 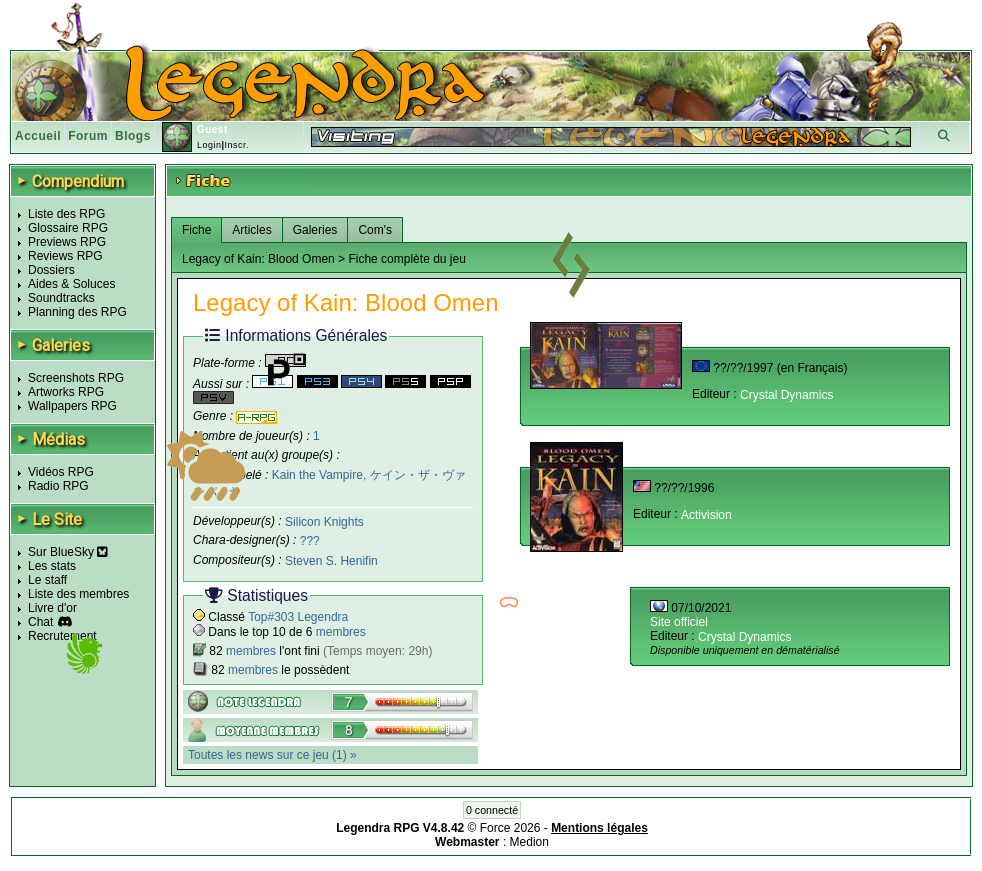 I want to click on visit lintcode coding practice platform, so click(x=571, y=265).